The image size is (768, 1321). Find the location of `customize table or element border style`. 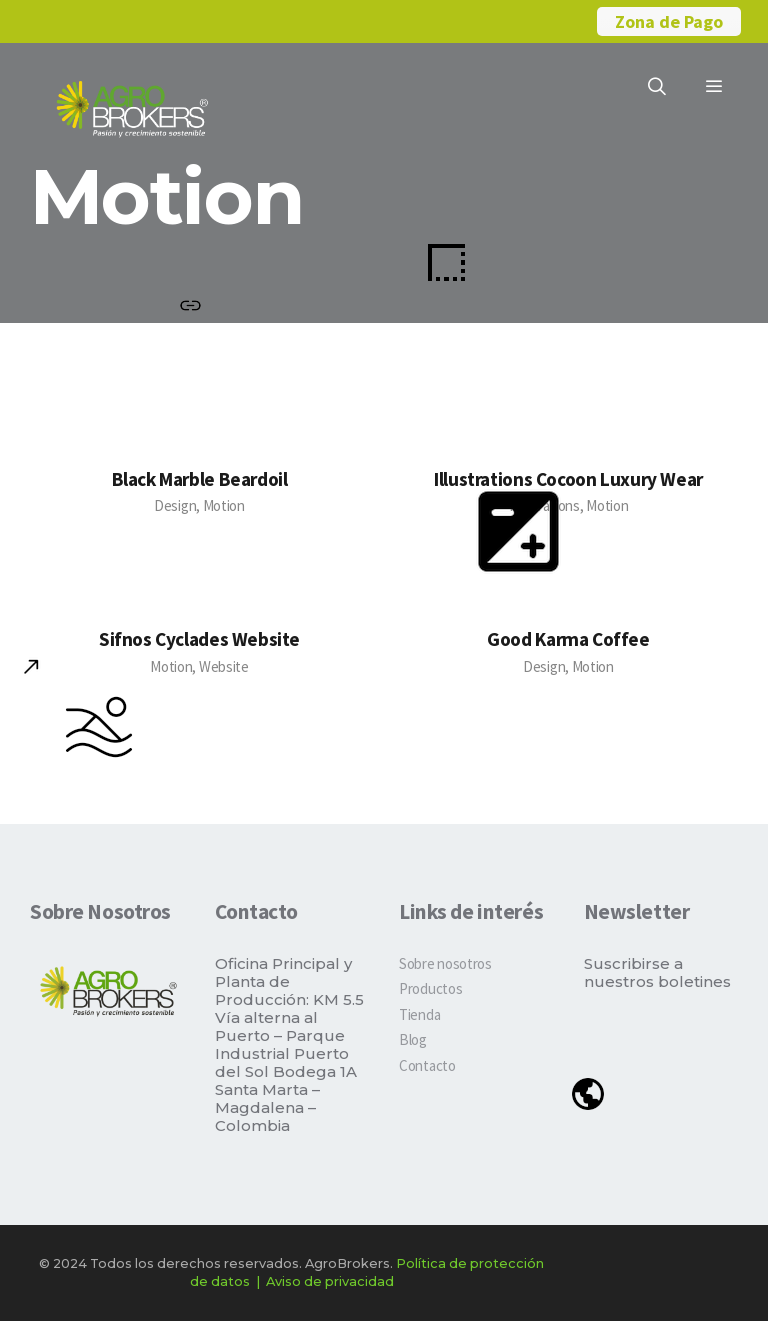

customize table or element border style is located at coordinates (446, 262).